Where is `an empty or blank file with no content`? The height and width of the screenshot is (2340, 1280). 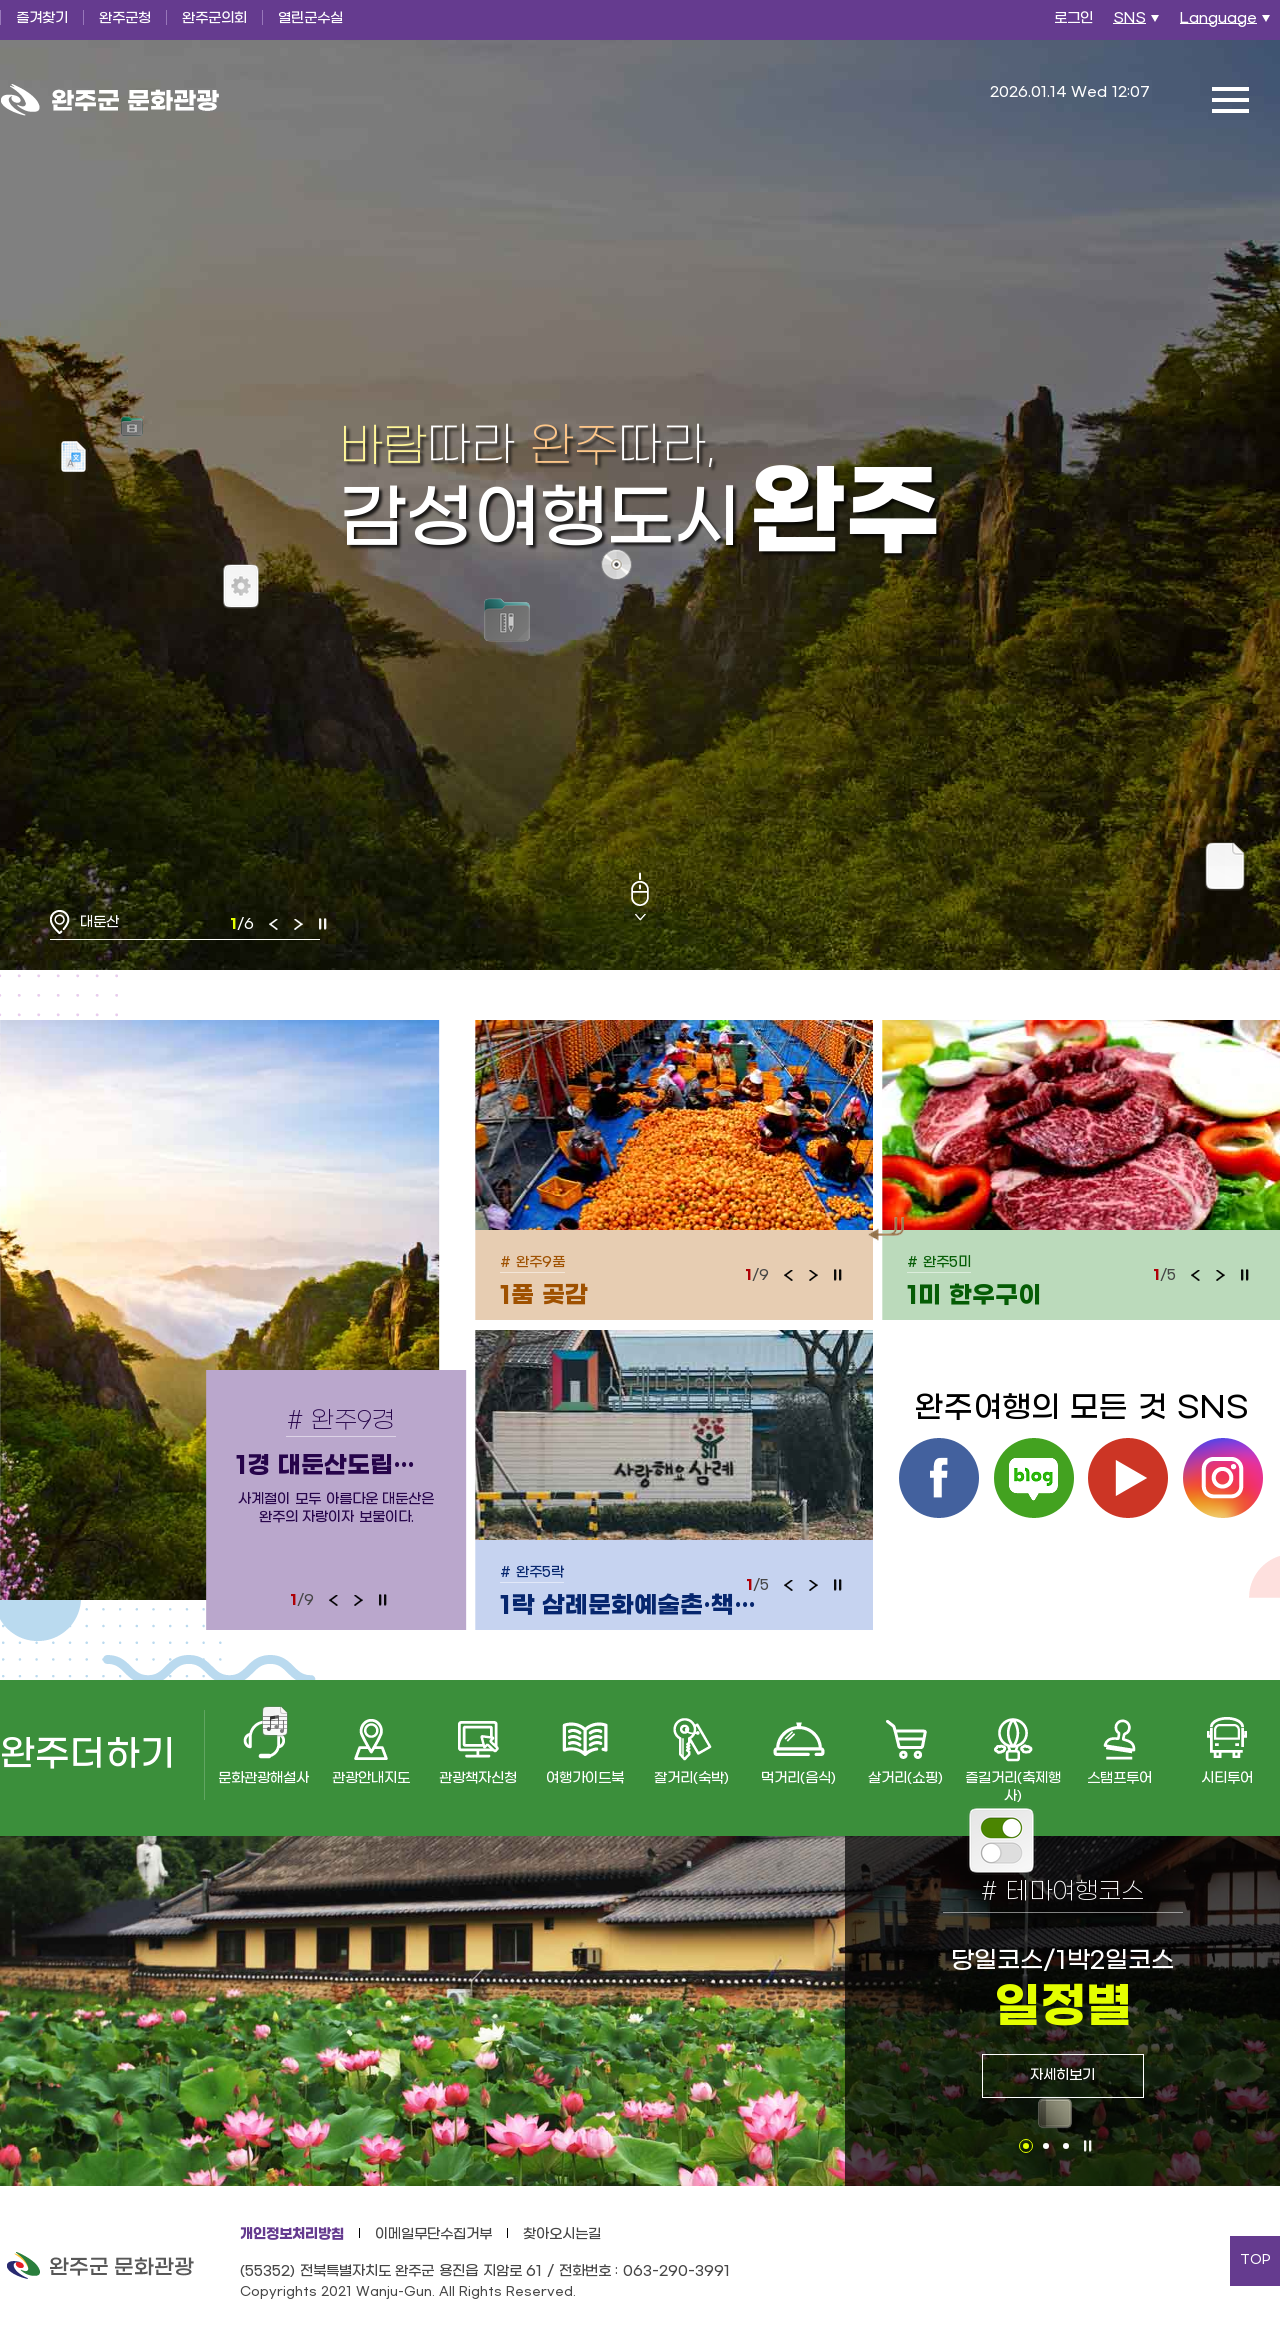
an empty or blank file with no content is located at coordinates (1225, 866).